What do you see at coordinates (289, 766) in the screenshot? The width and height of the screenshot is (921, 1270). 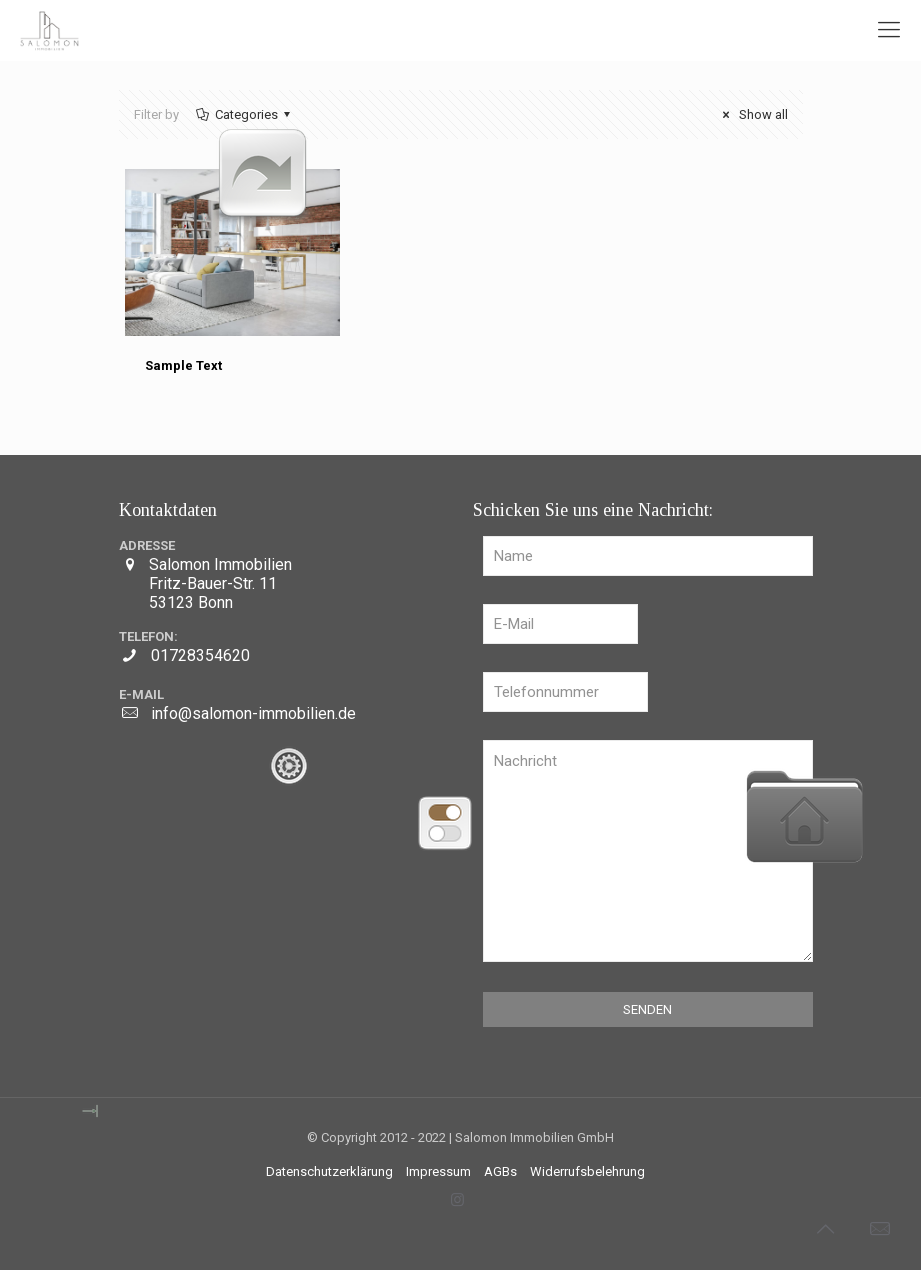 I see `open settings or preferences` at bounding box center [289, 766].